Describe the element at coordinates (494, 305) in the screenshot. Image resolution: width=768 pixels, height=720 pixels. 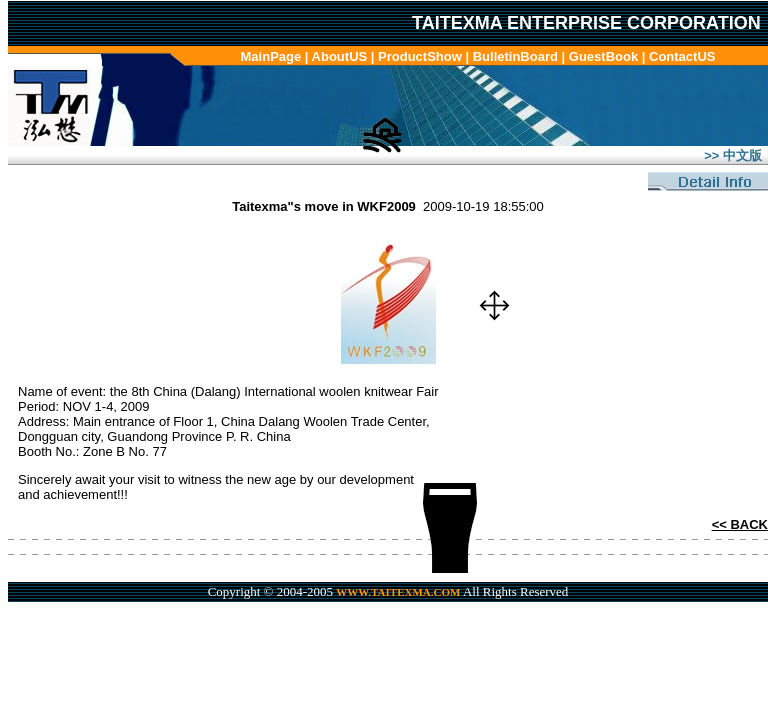
I see `move or reposition an element` at that location.